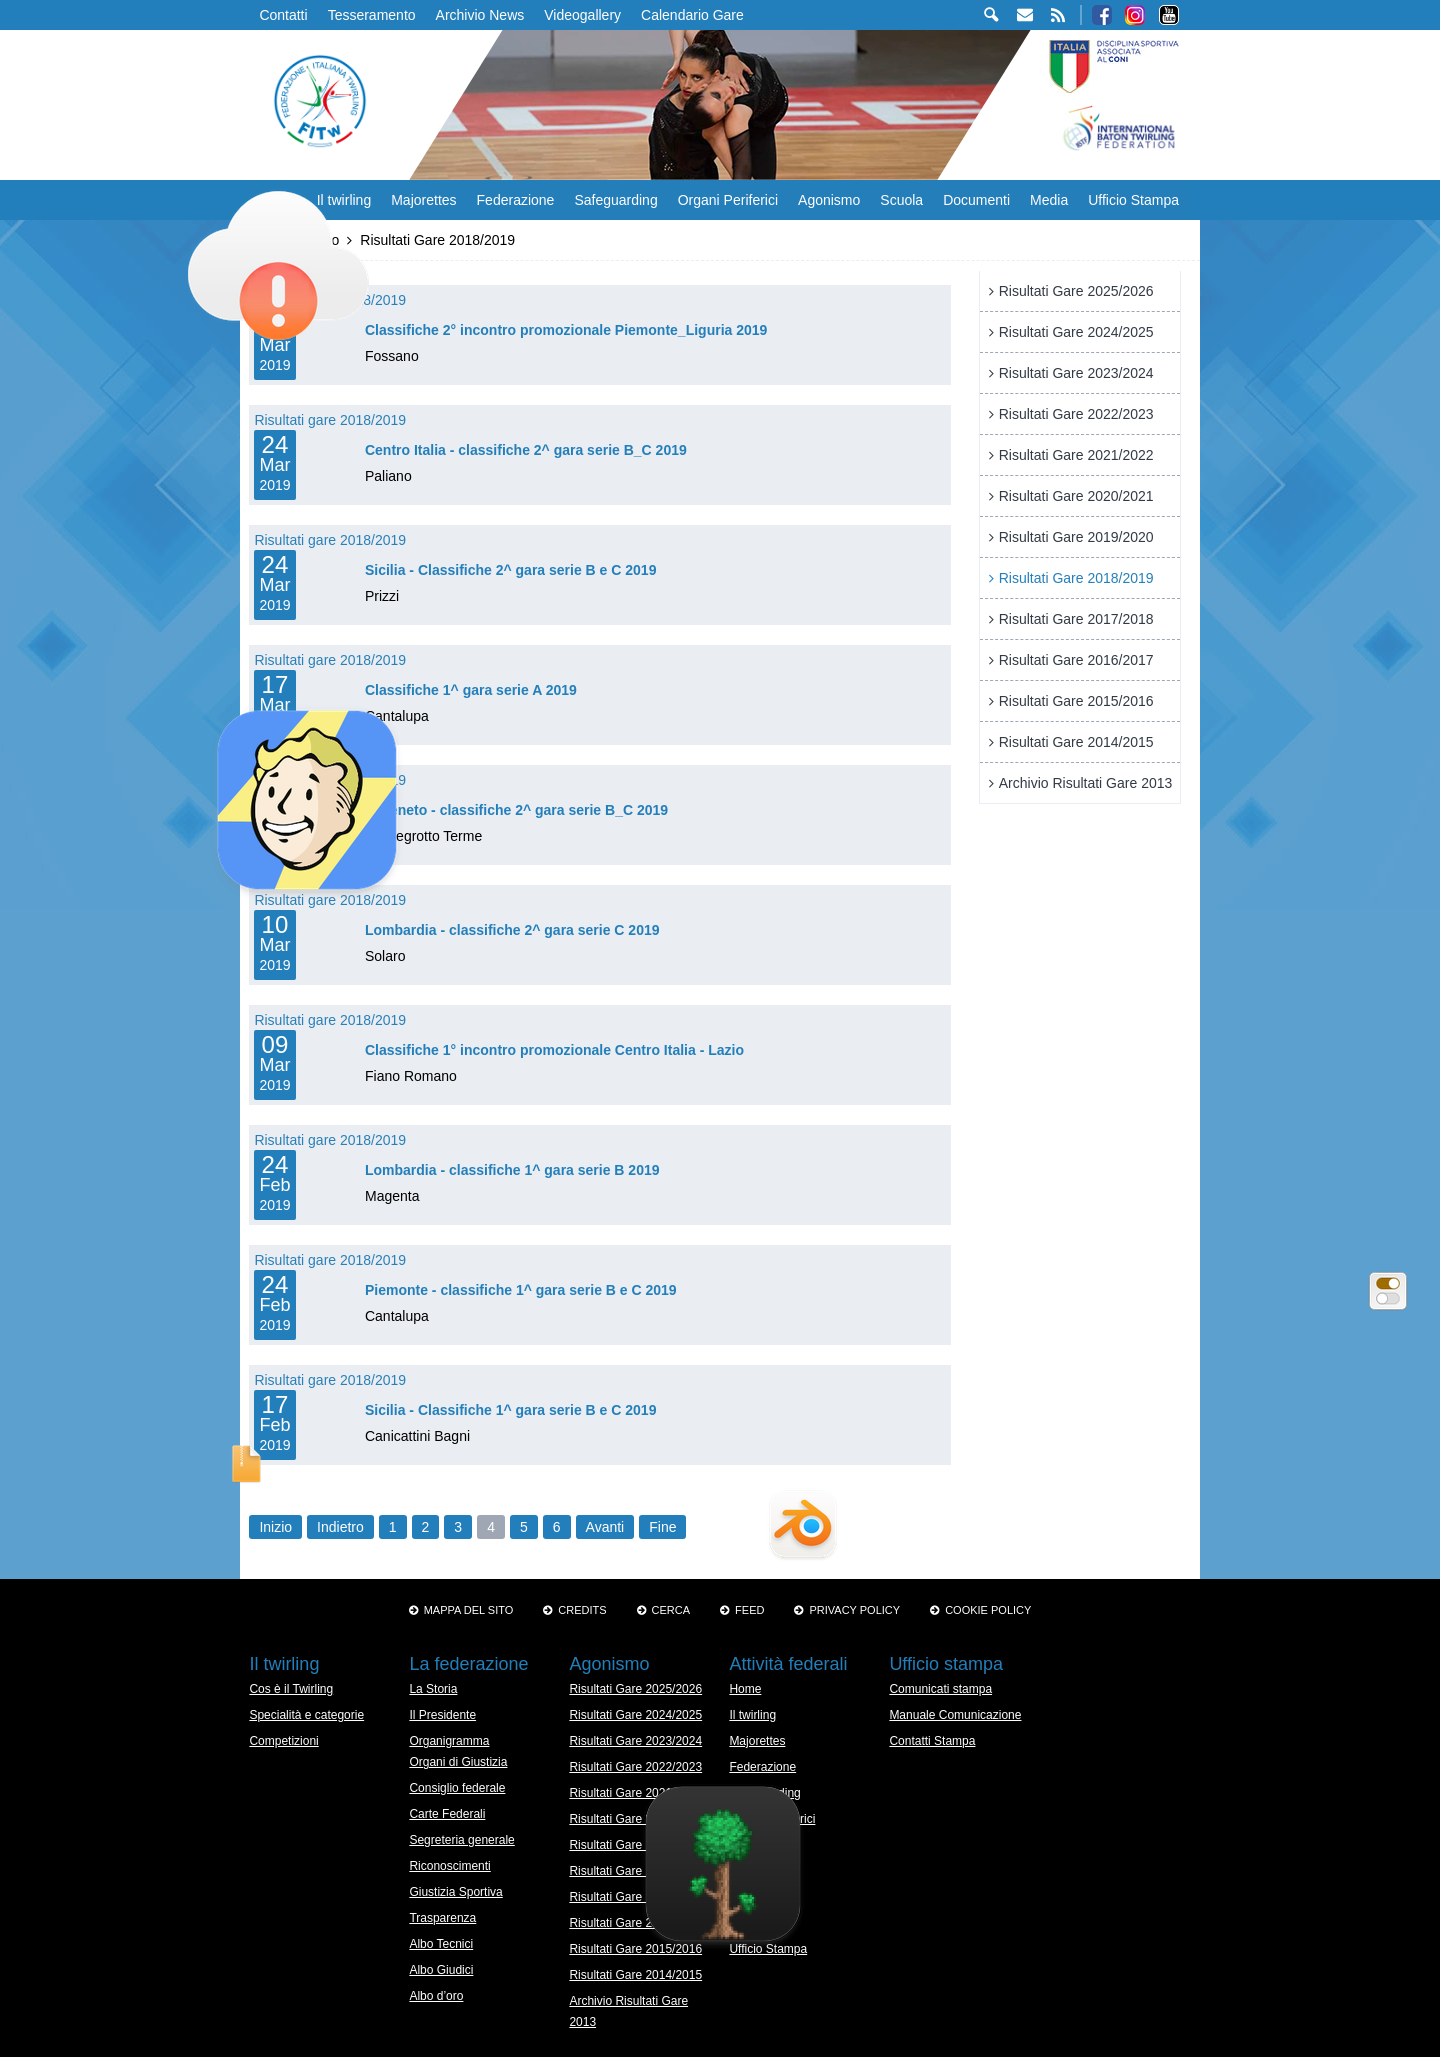 Image resolution: width=1440 pixels, height=2057 pixels. Describe the element at coordinates (246, 1464) in the screenshot. I see `a compressed zip file` at that location.